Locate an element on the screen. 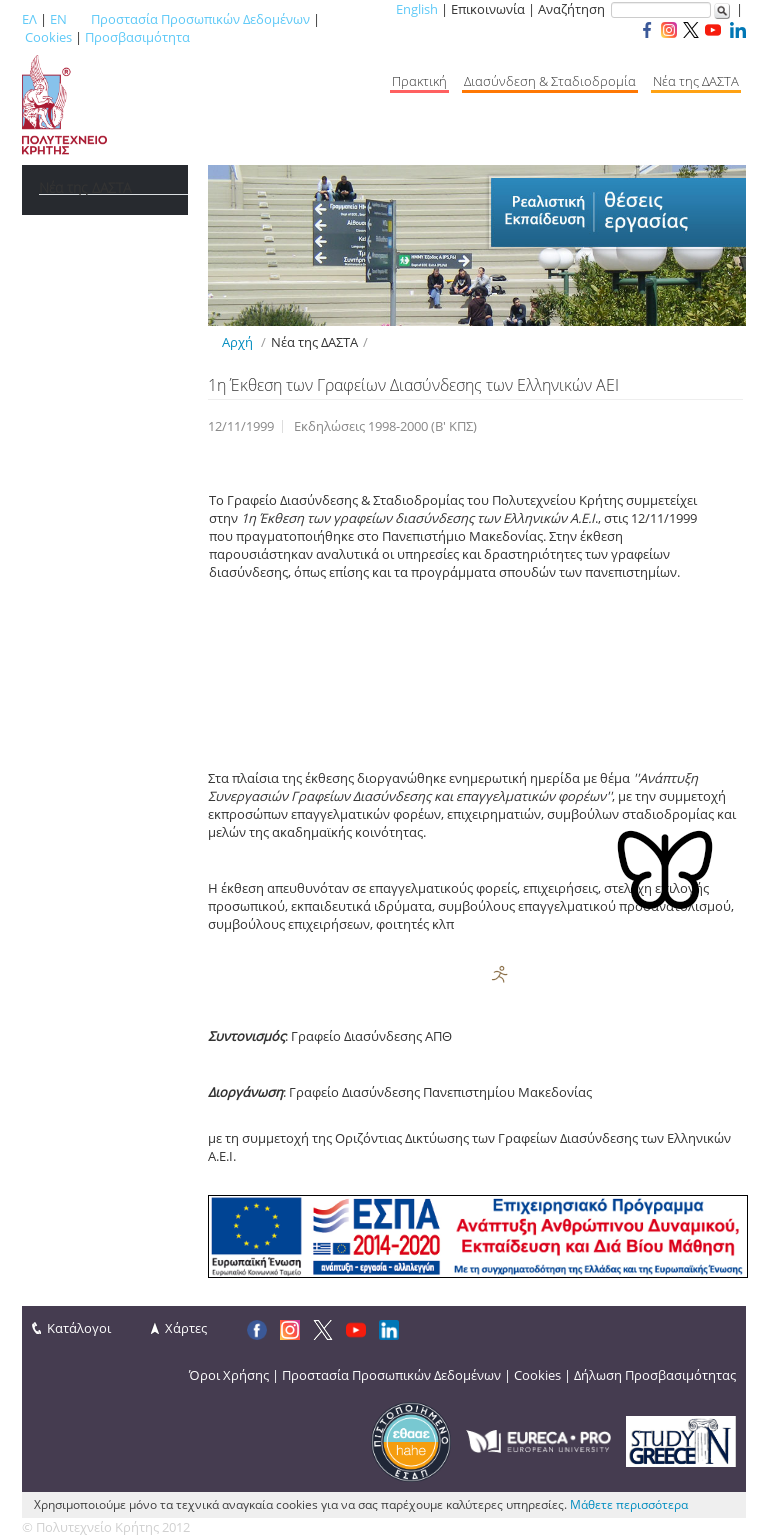 The image size is (768, 1536). start a run or workout activity is located at coordinates (500, 974).